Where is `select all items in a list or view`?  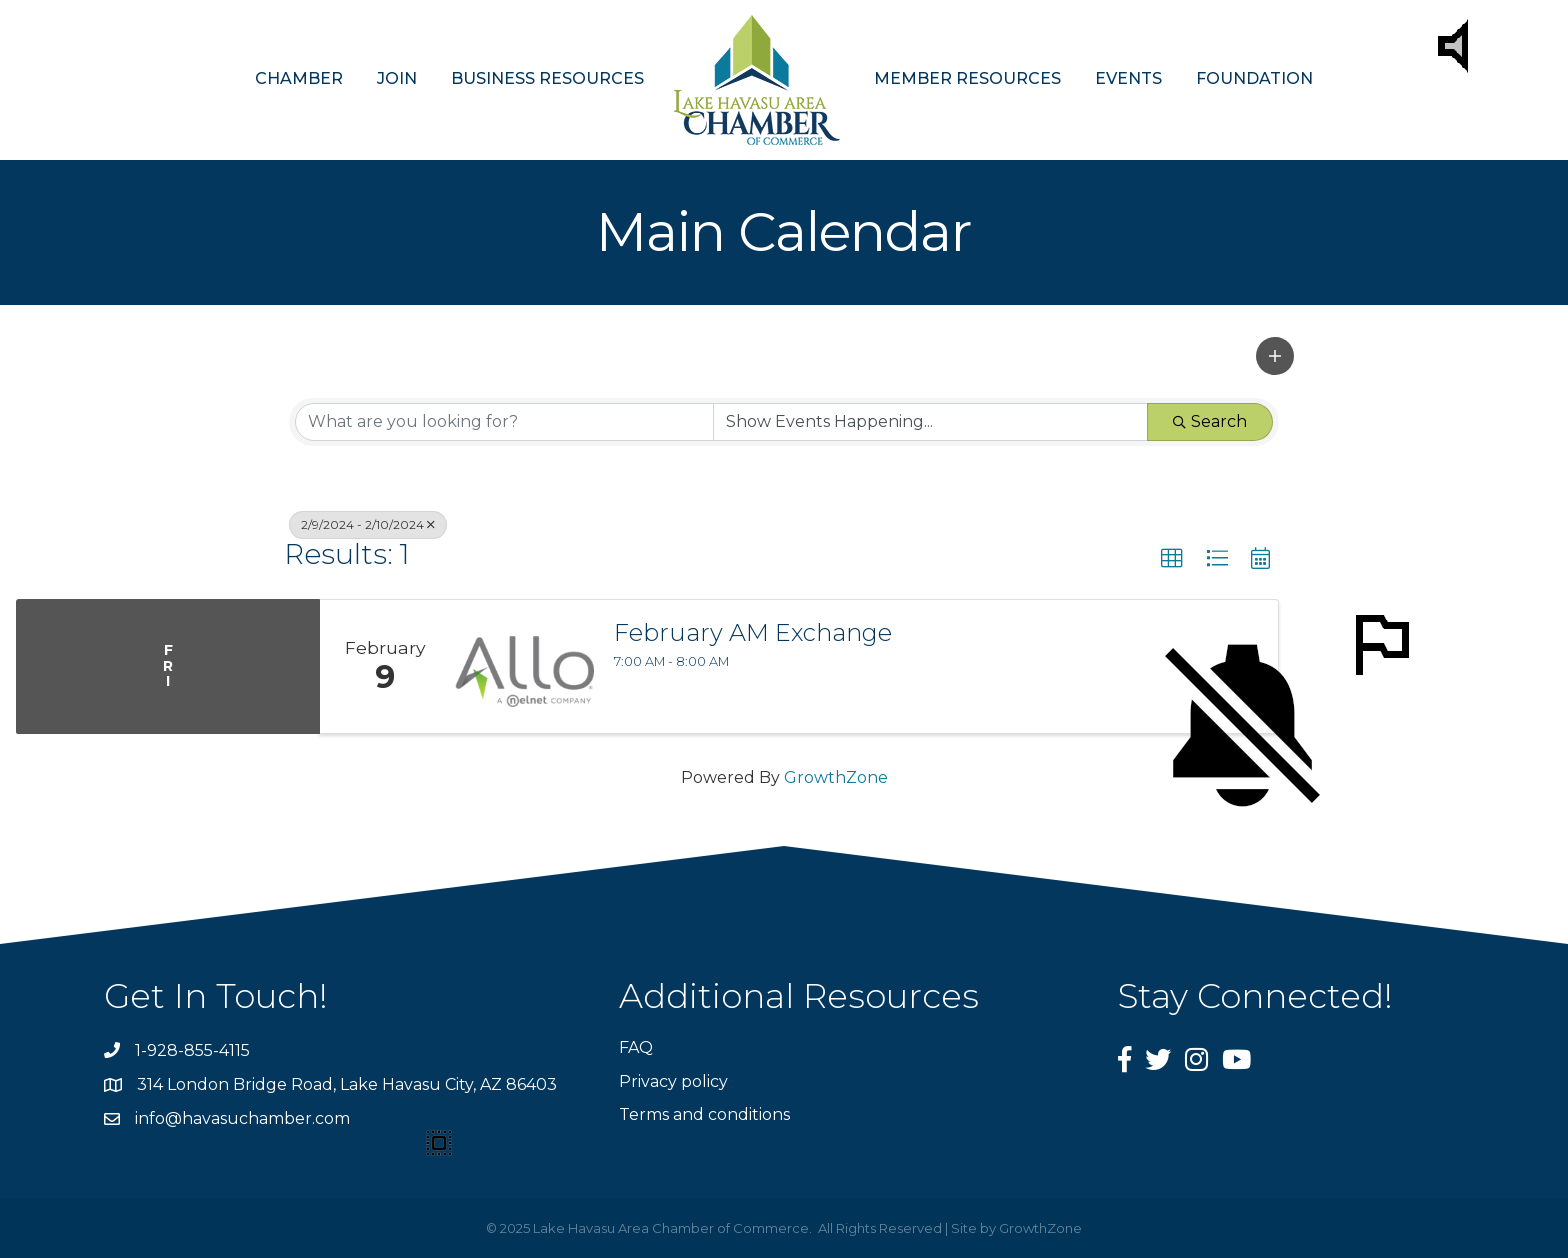 select all items in a list or view is located at coordinates (439, 1143).